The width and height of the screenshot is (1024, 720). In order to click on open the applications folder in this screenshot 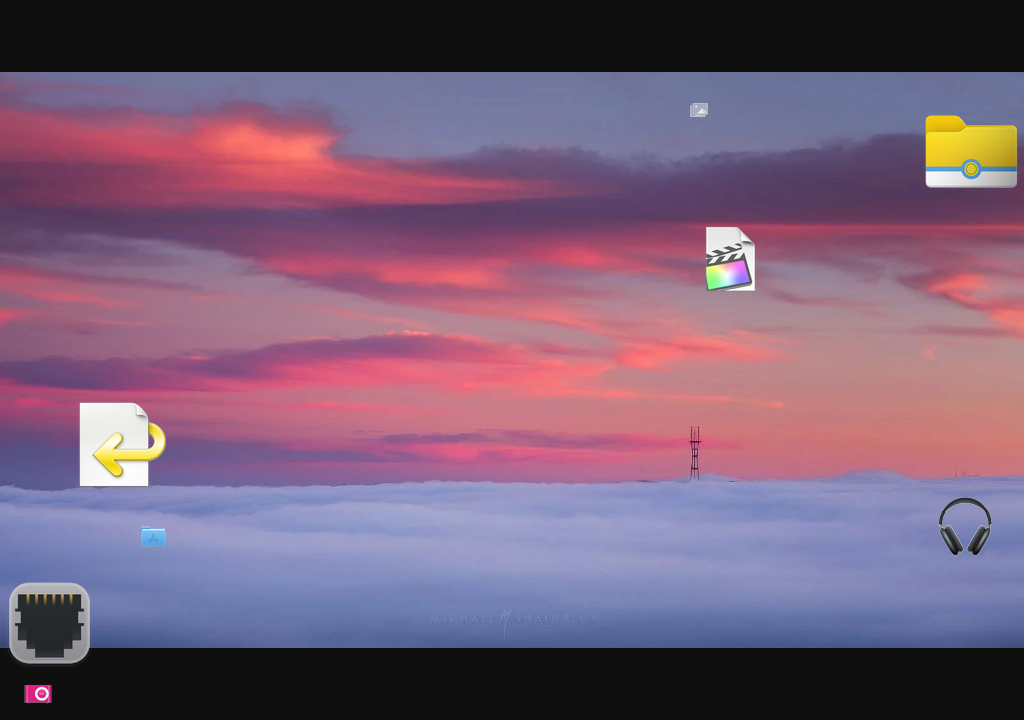, I will do `click(153, 536)`.